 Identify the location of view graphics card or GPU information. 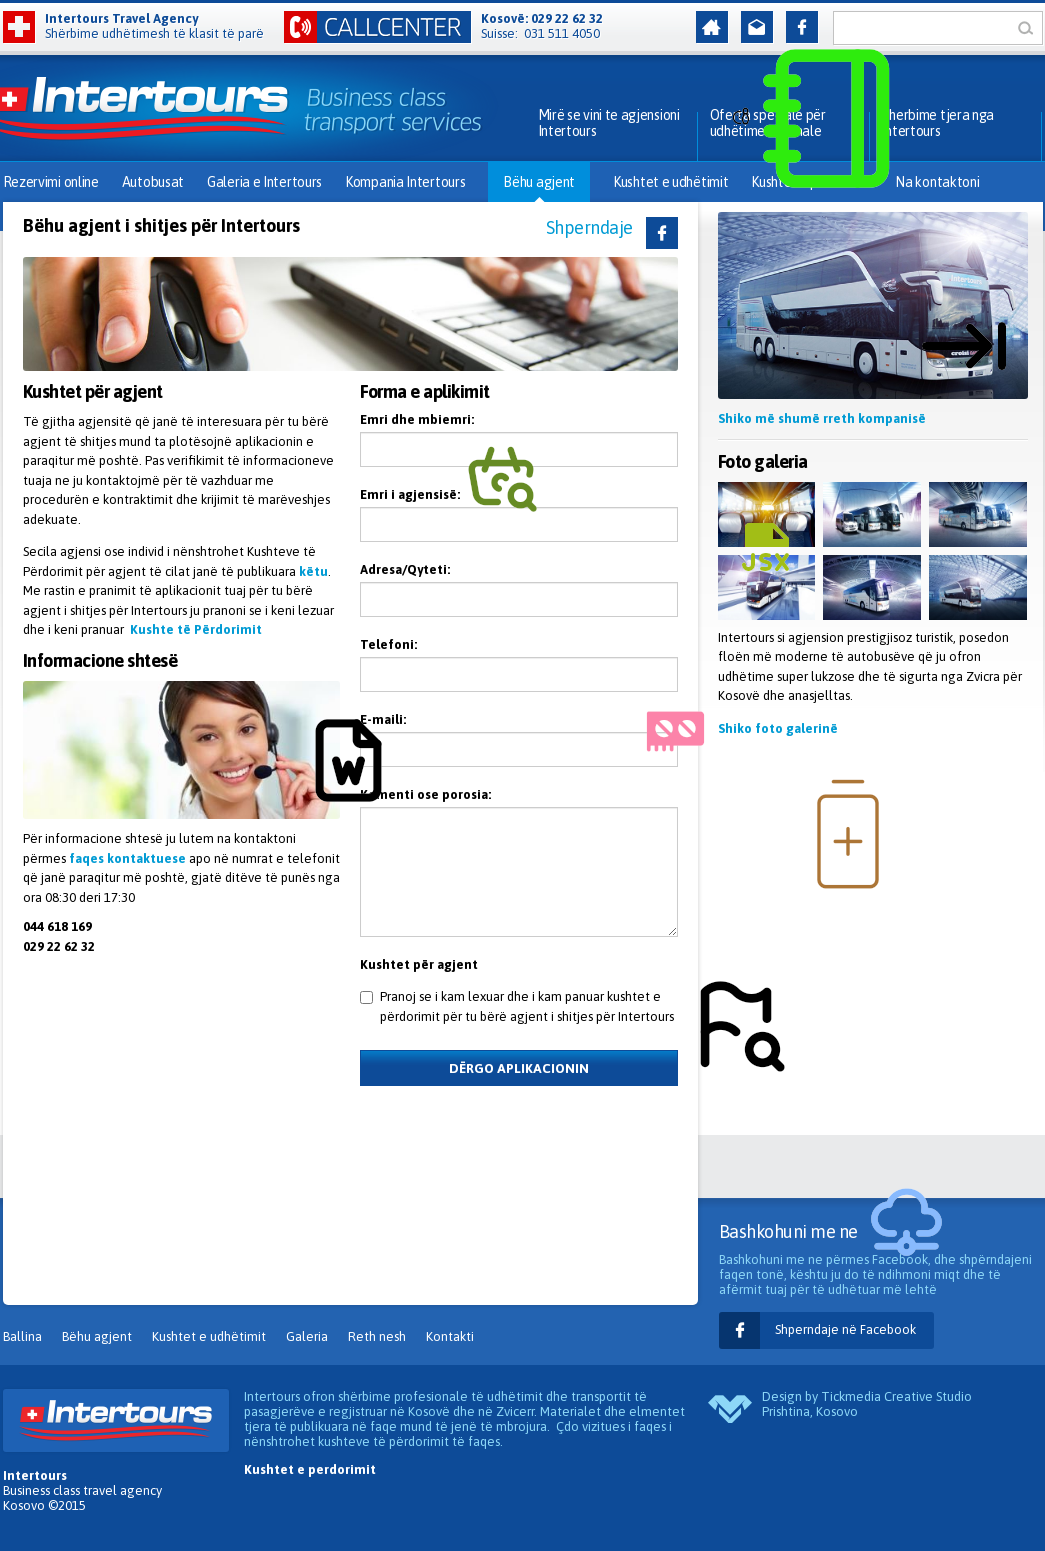
(675, 730).